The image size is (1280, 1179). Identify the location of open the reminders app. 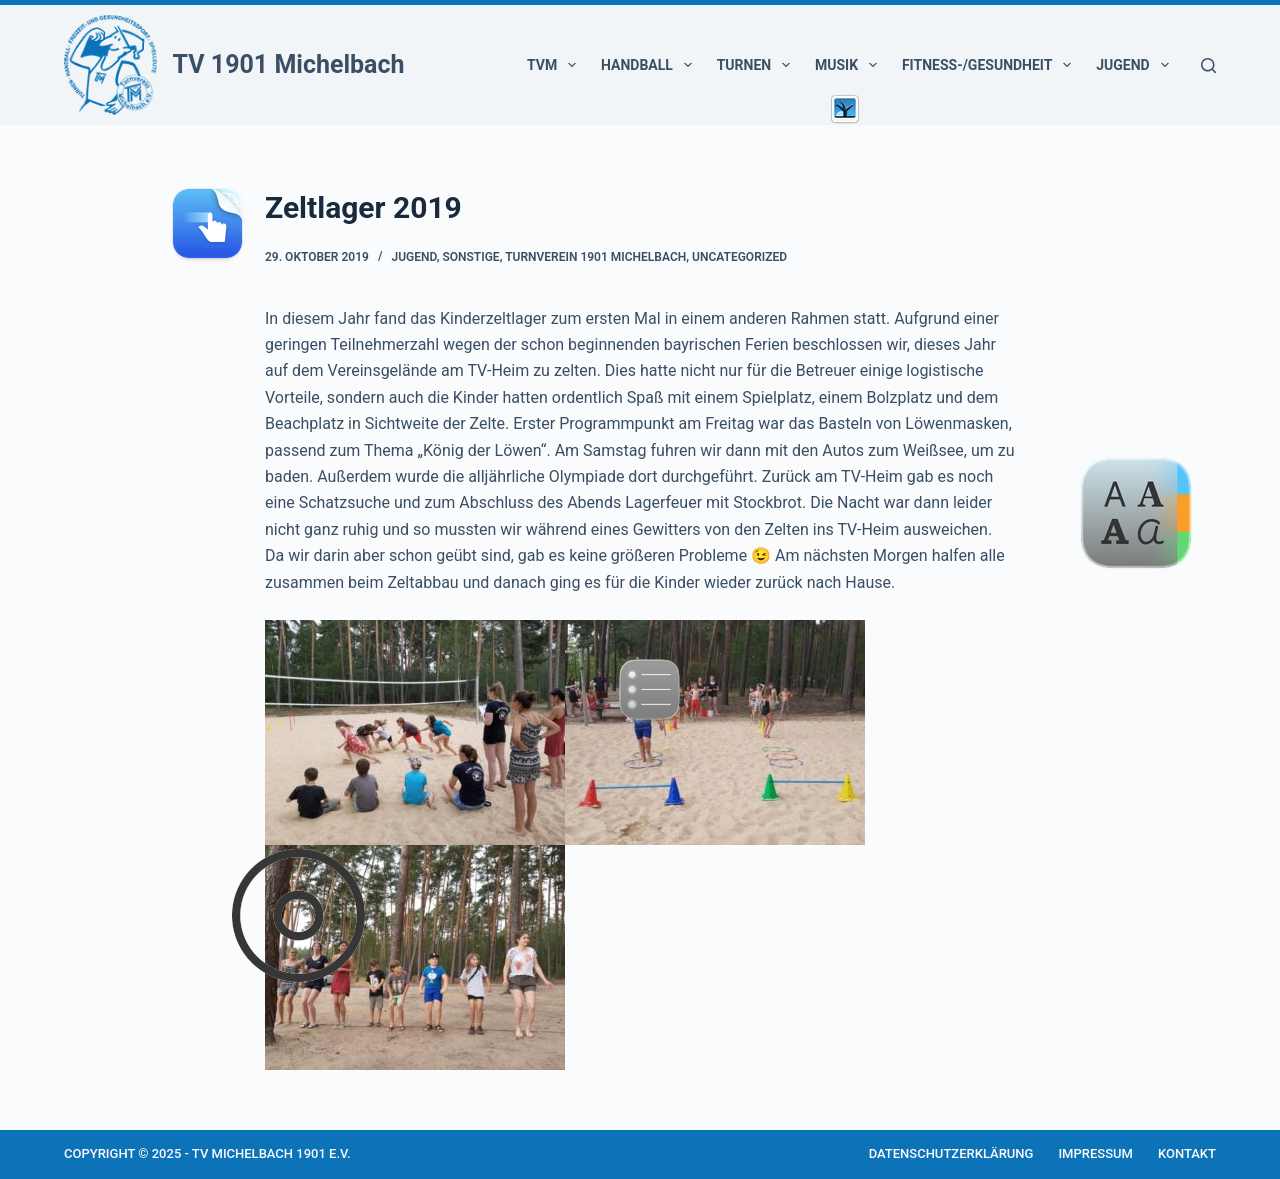
(649, 689).